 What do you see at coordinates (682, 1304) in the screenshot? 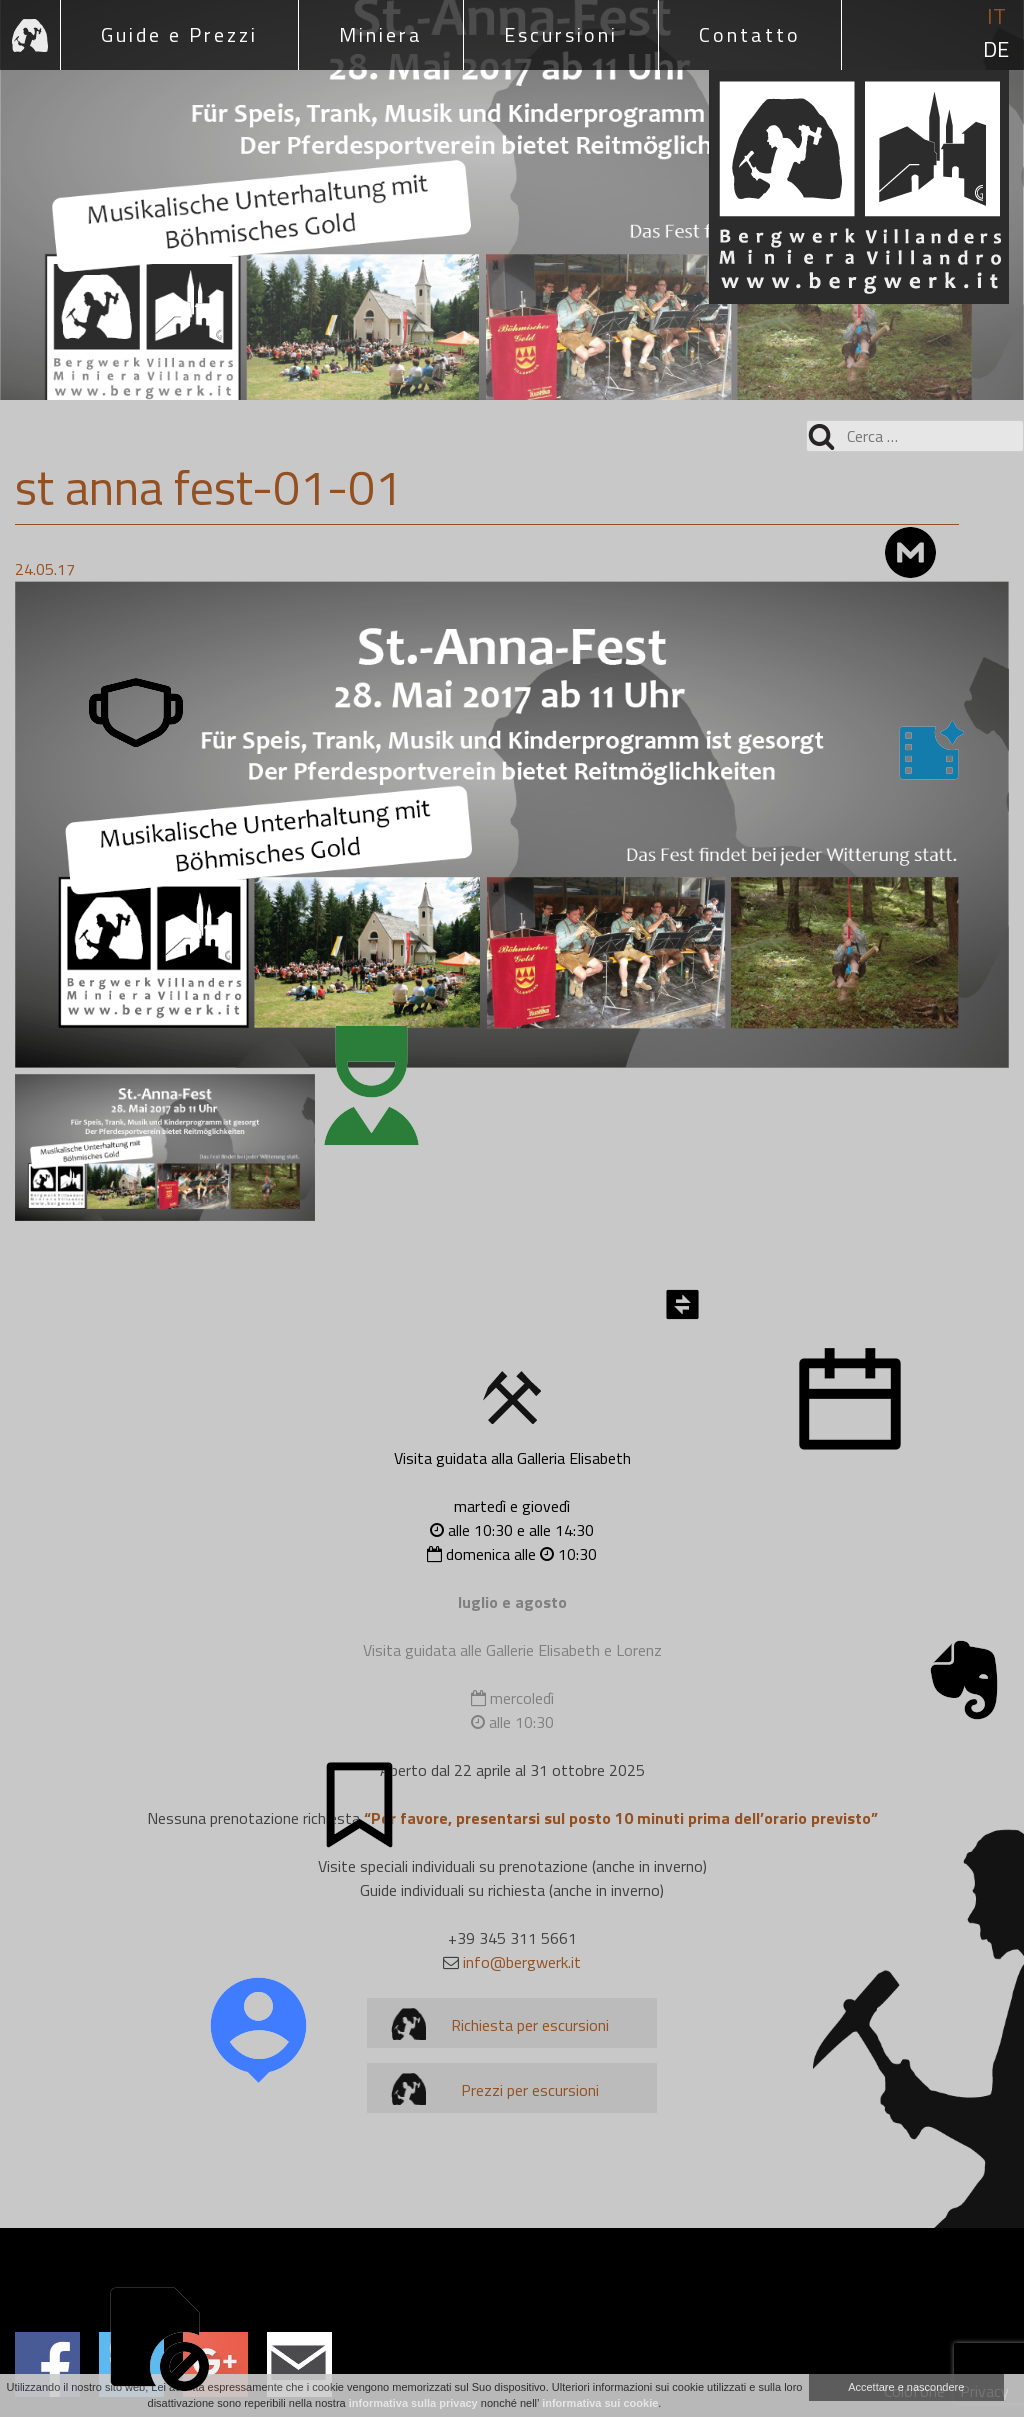
I see `exchange or swap currency` at bounding box center [682, 1304].